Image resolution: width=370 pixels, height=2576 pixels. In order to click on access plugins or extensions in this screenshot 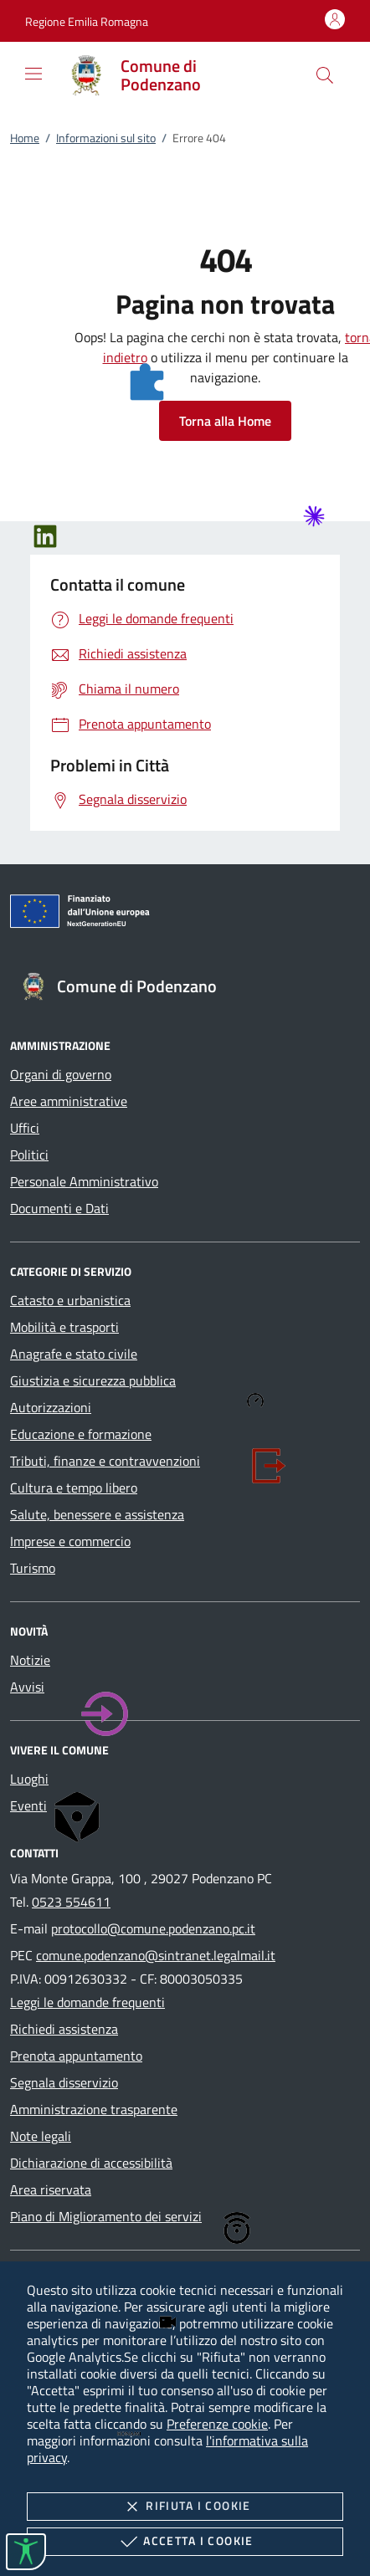, I will do `click(146, 383)`.